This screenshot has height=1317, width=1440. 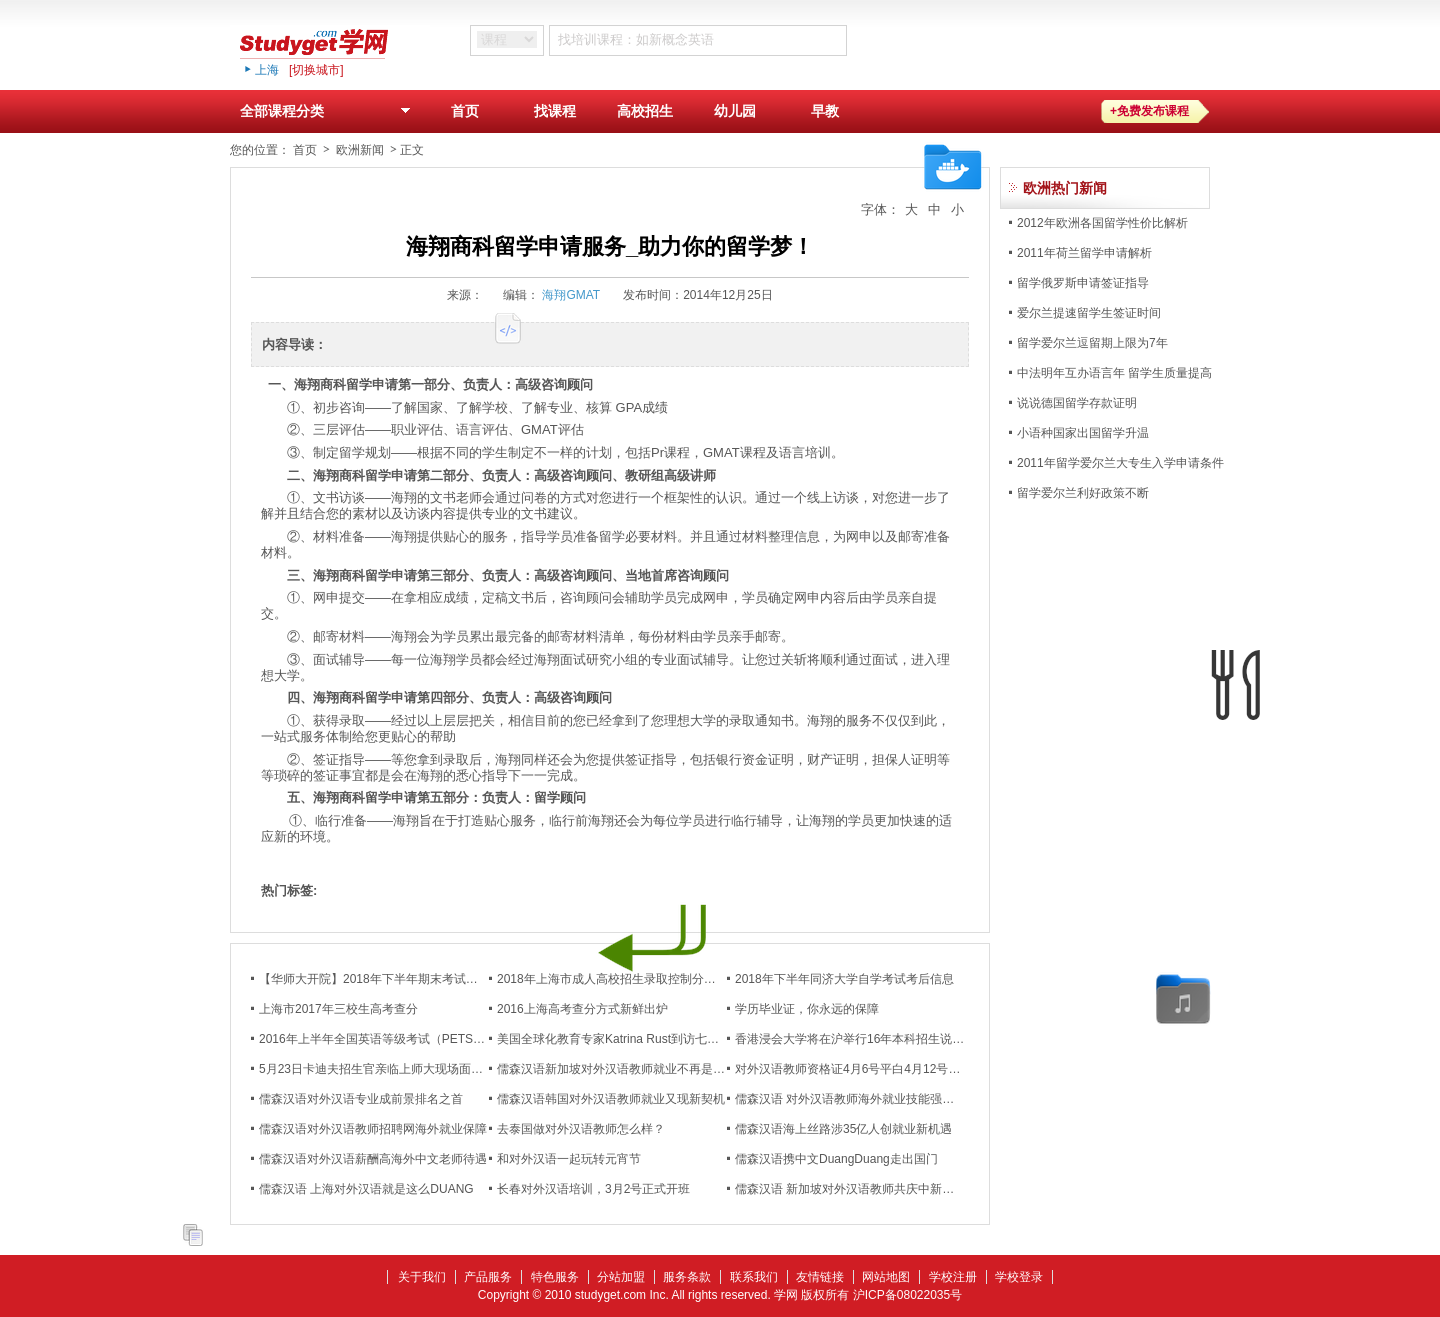 I want to click on open folder containing docker projects, so click(x=952, y=168).